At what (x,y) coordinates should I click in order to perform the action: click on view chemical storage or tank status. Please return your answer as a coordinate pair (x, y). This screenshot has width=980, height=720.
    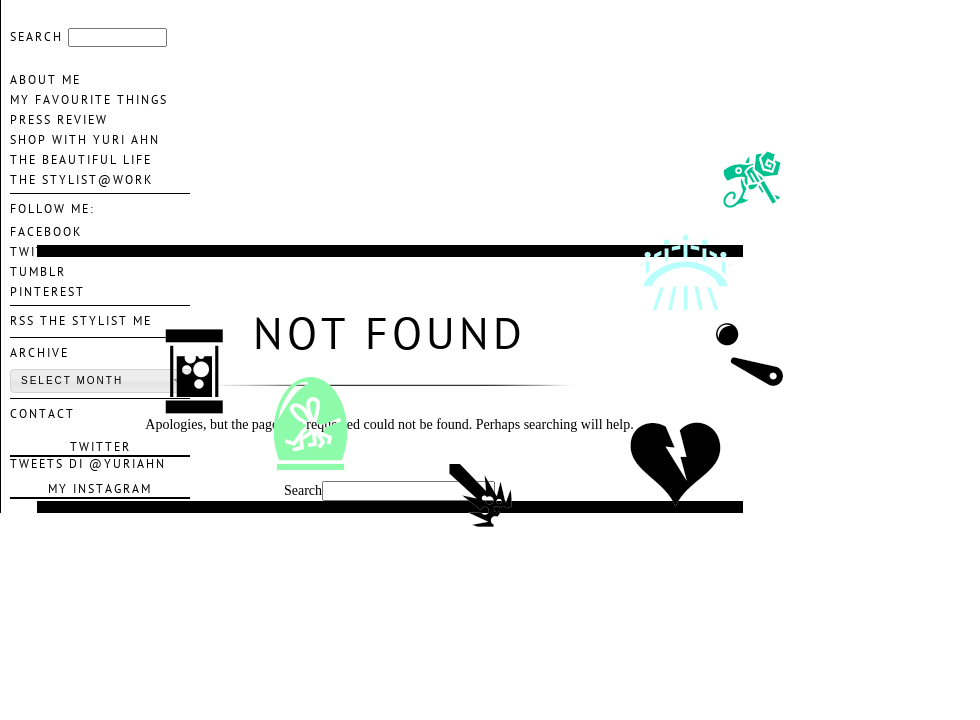
    Looking at the image, I should click on (193, 371).